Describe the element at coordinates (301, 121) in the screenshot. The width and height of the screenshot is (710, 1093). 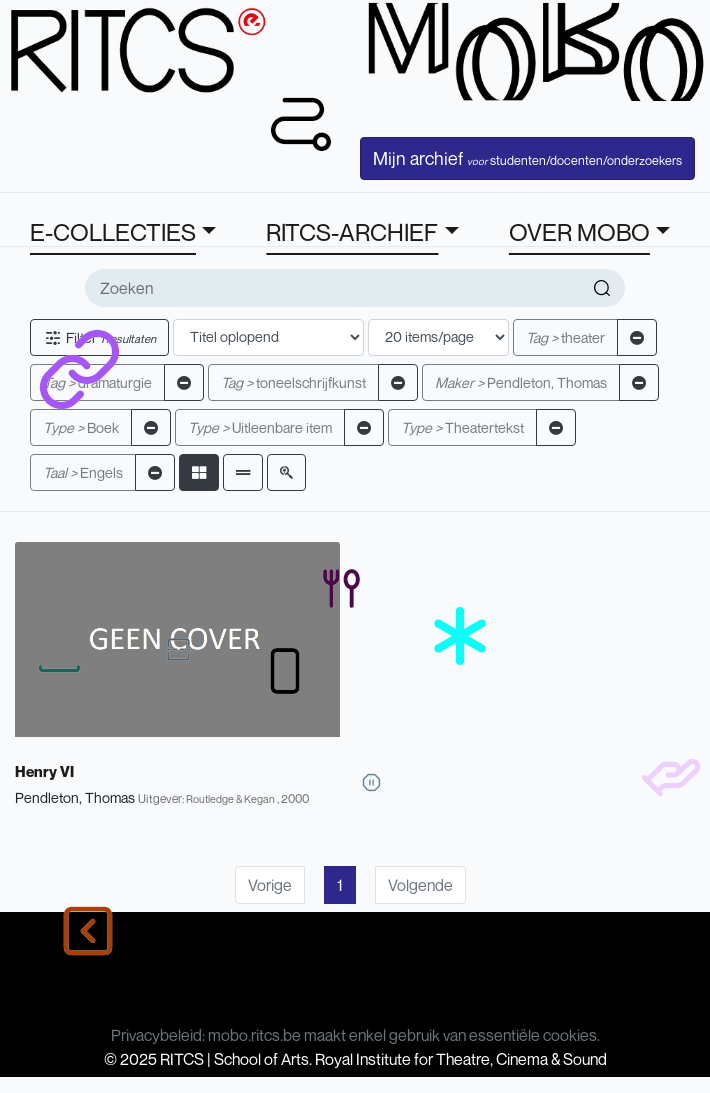
I see `view or edit a route path` at that location.